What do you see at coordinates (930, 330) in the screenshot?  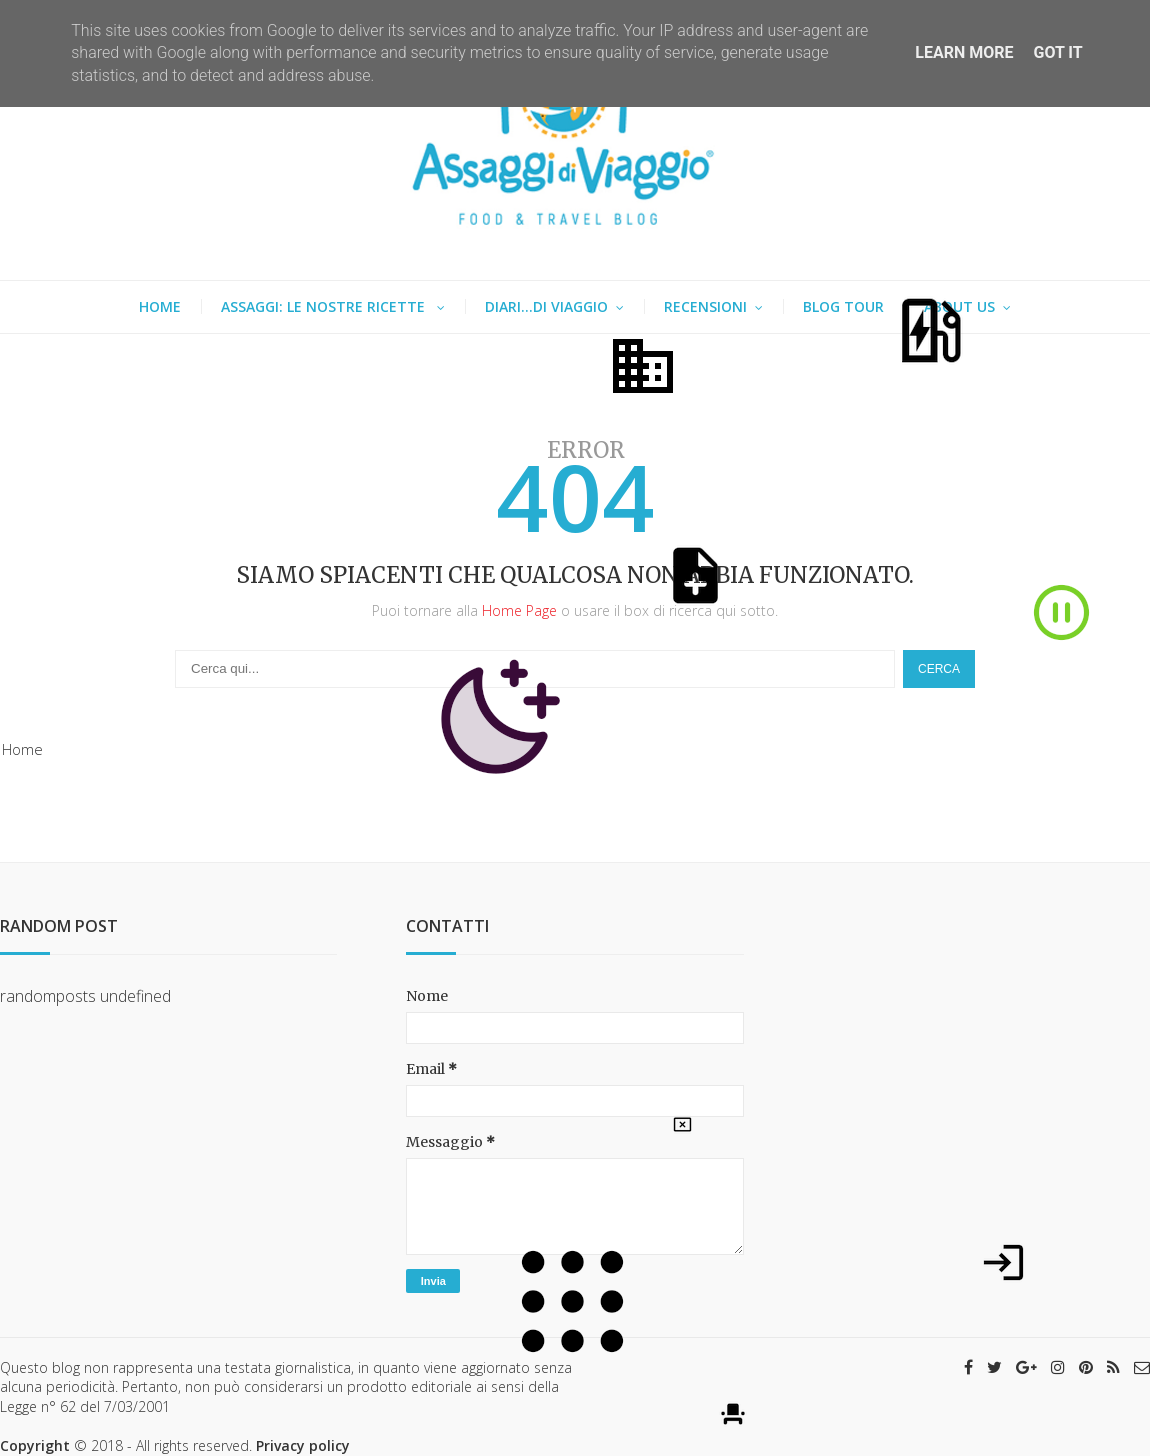 I see `find nearby electric vehicle charging stations` at bounding box center [930, 330].